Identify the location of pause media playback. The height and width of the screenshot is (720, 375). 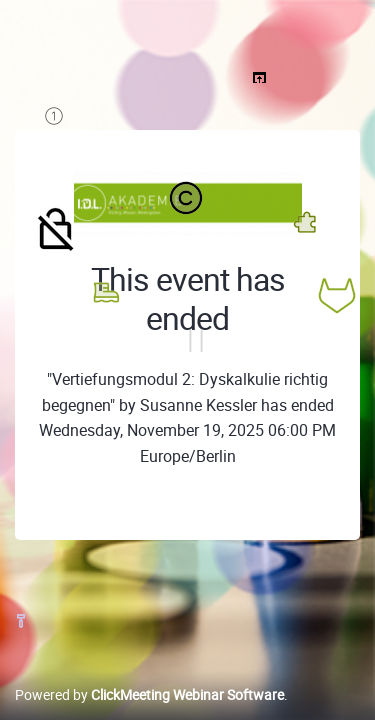
(196, 341).